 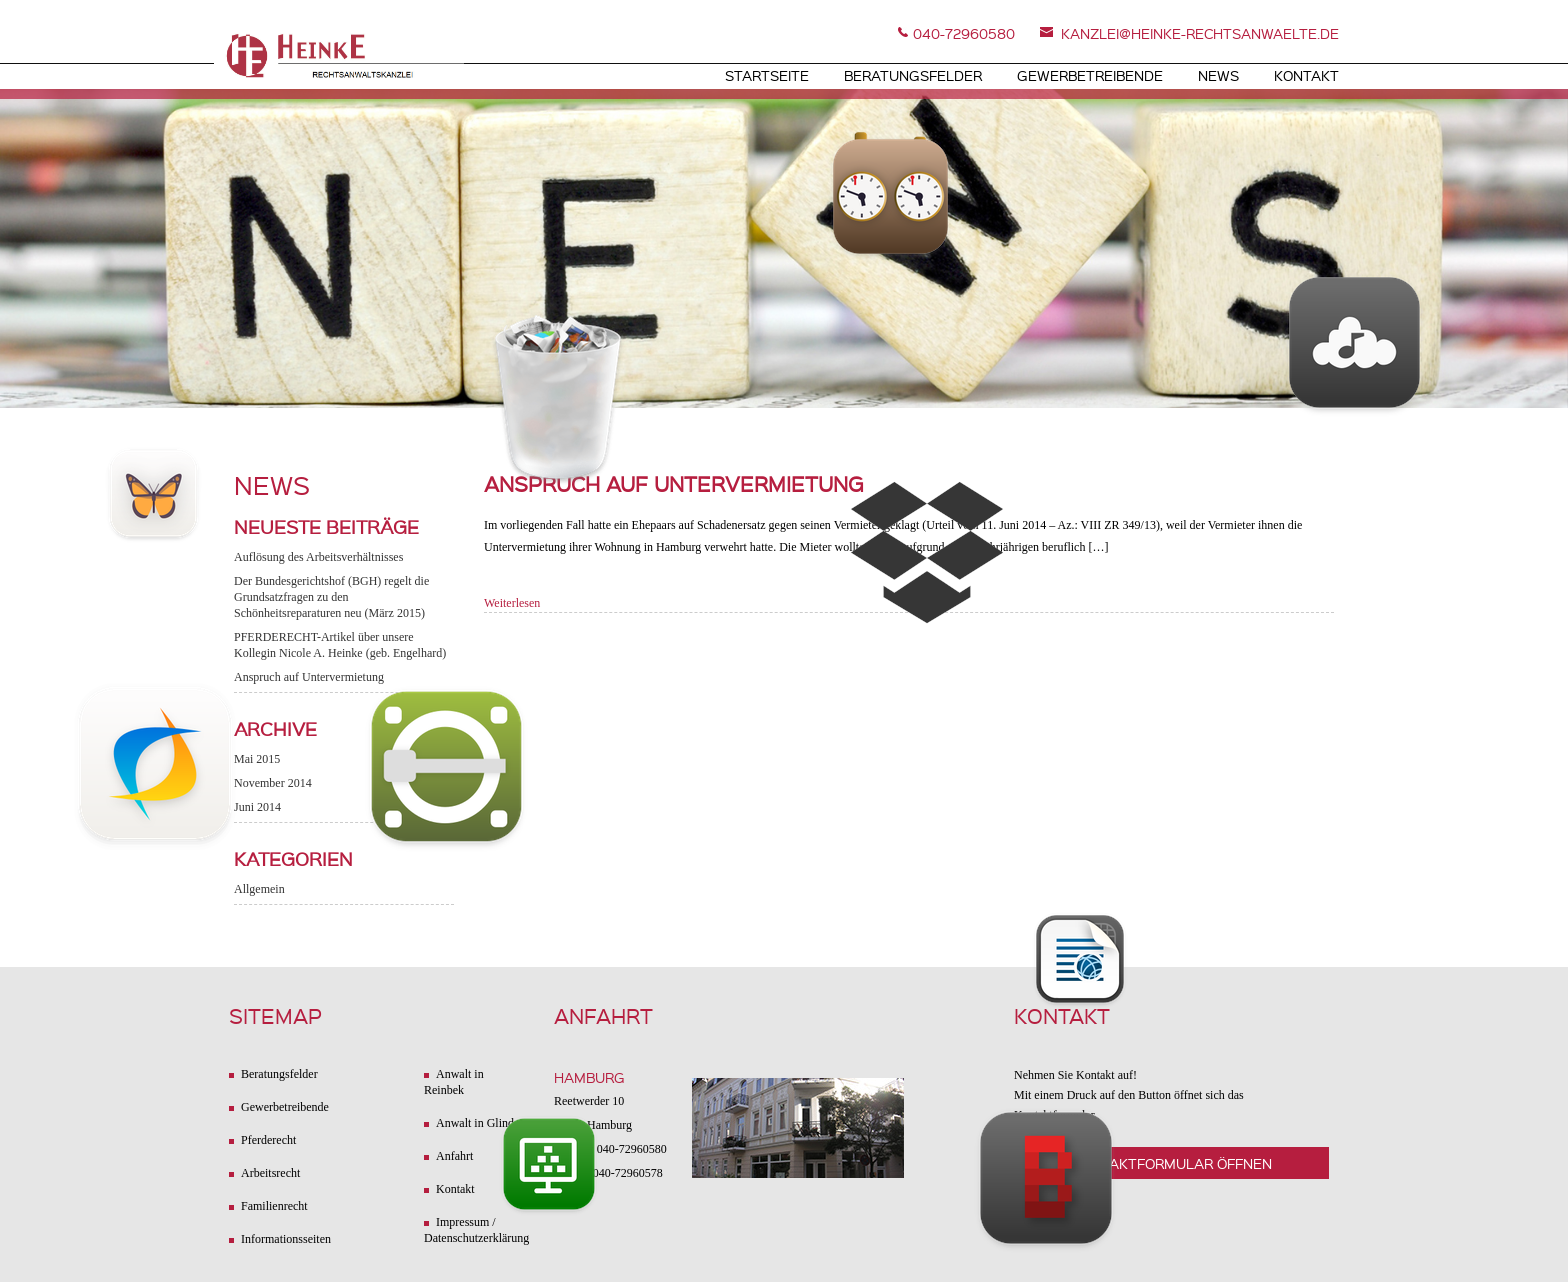 I want to click on open freemind mind-mapping application, so click(x=153, y=493).